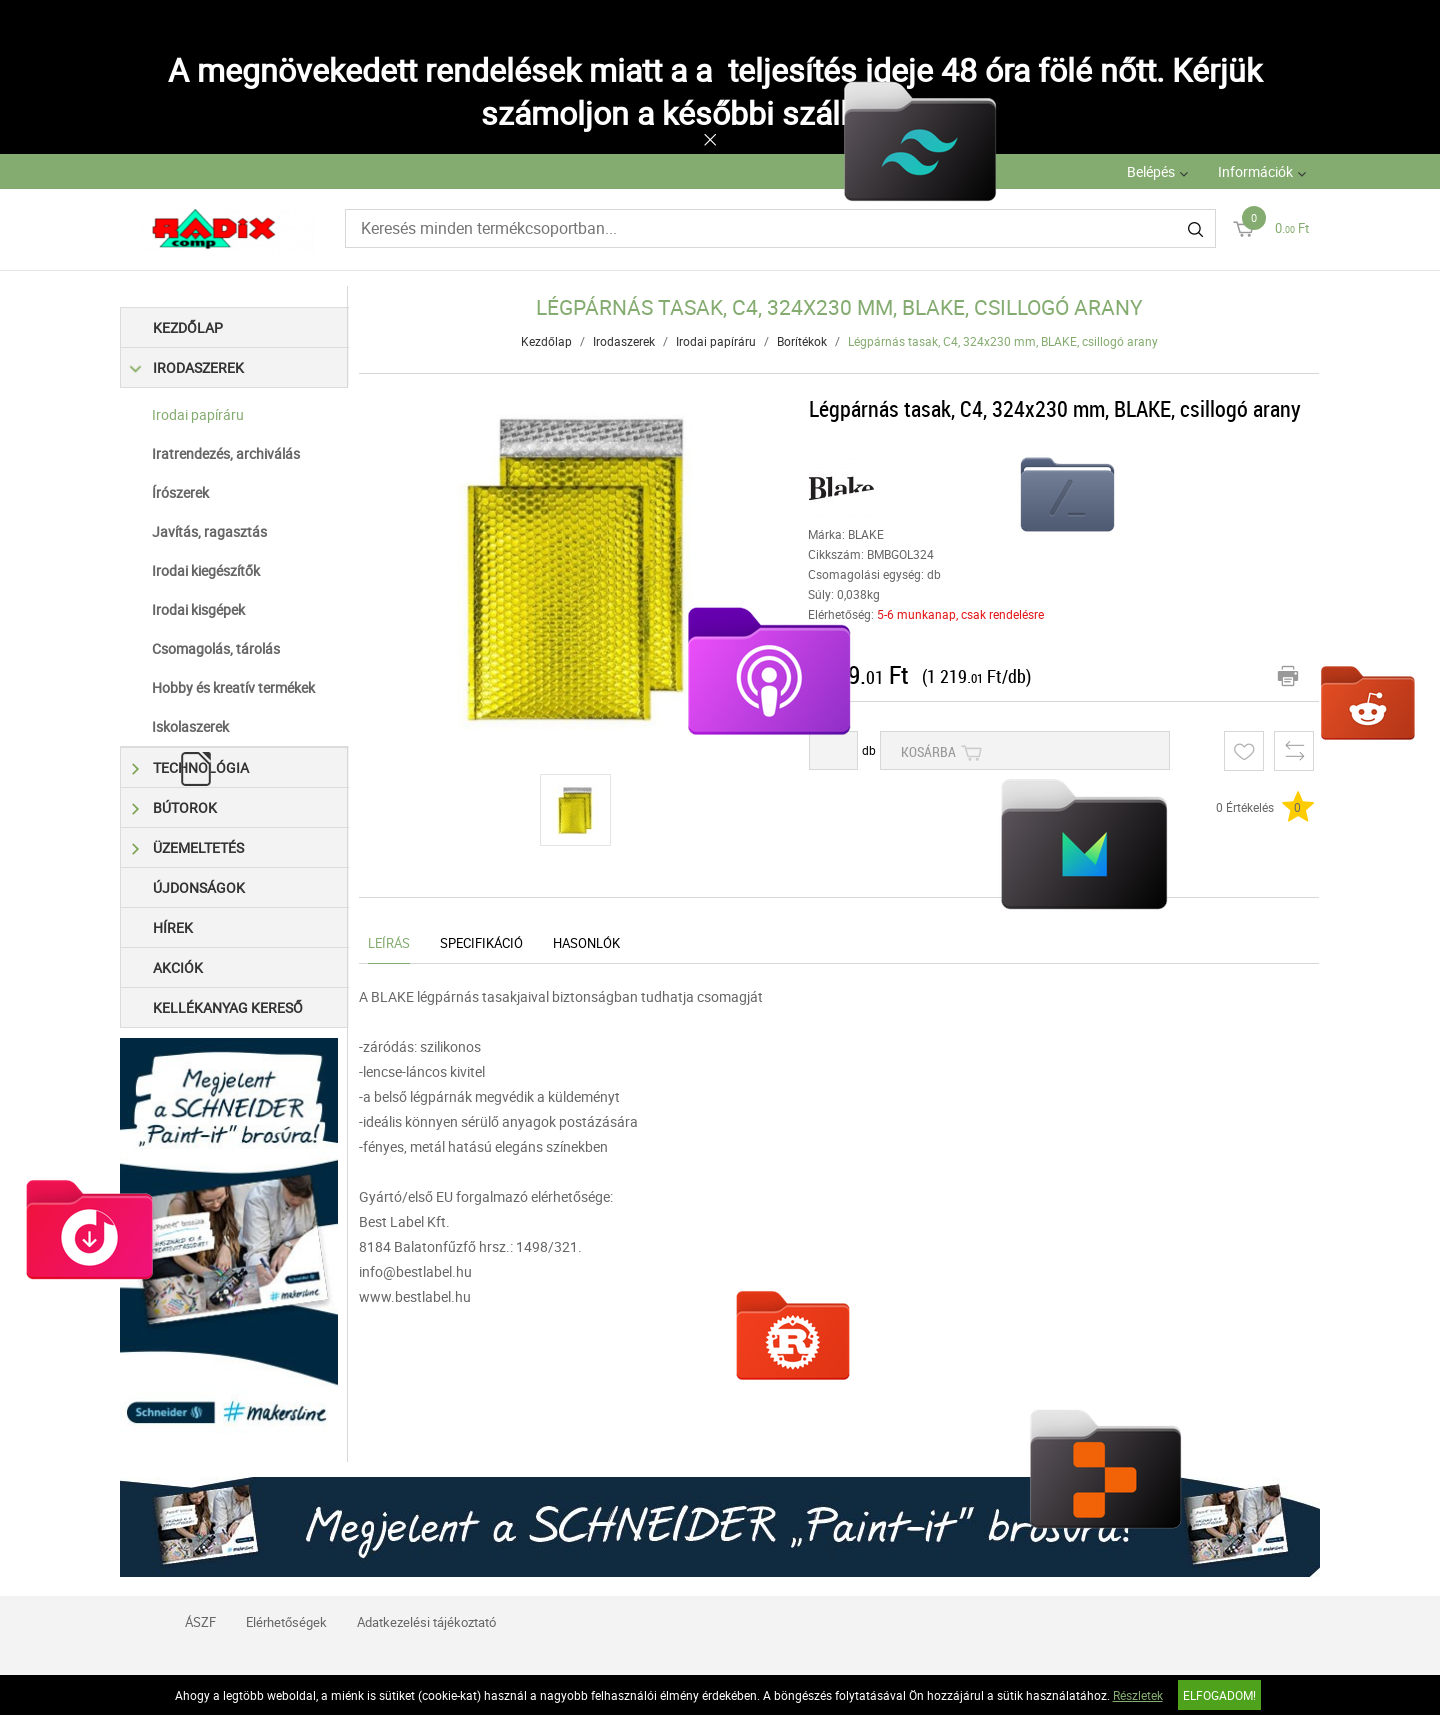 The width and height of the screenshot is (1440, 1715). What do you see at coordinates (792, 1338) in the screenshot?
I see `open folder containing rust programming projects` at bounding box center [792, 1338].